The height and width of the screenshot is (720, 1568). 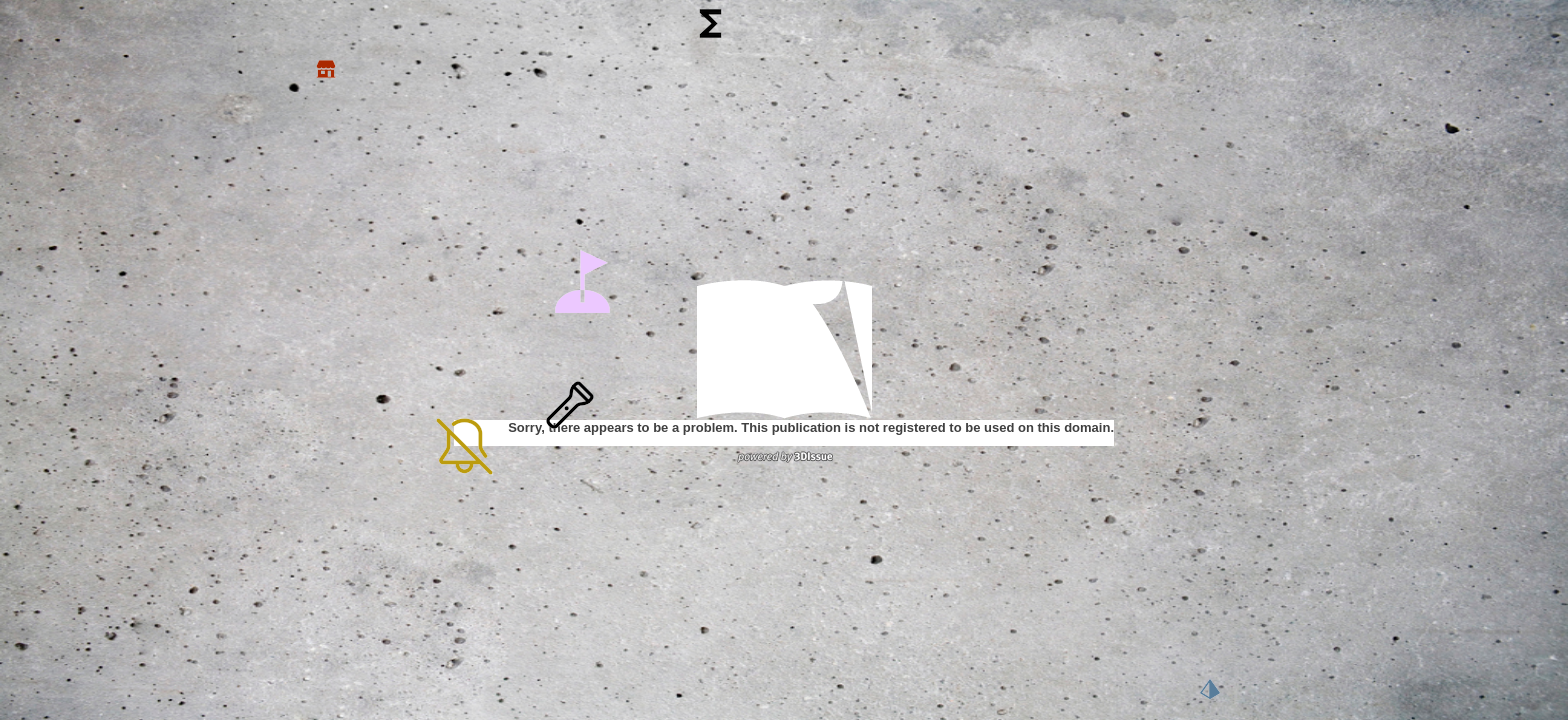 What do you see at coordinates (710, 23) in the screenshot?
I see `insert a mathematical function or formula` at bounding box center [710, 23].